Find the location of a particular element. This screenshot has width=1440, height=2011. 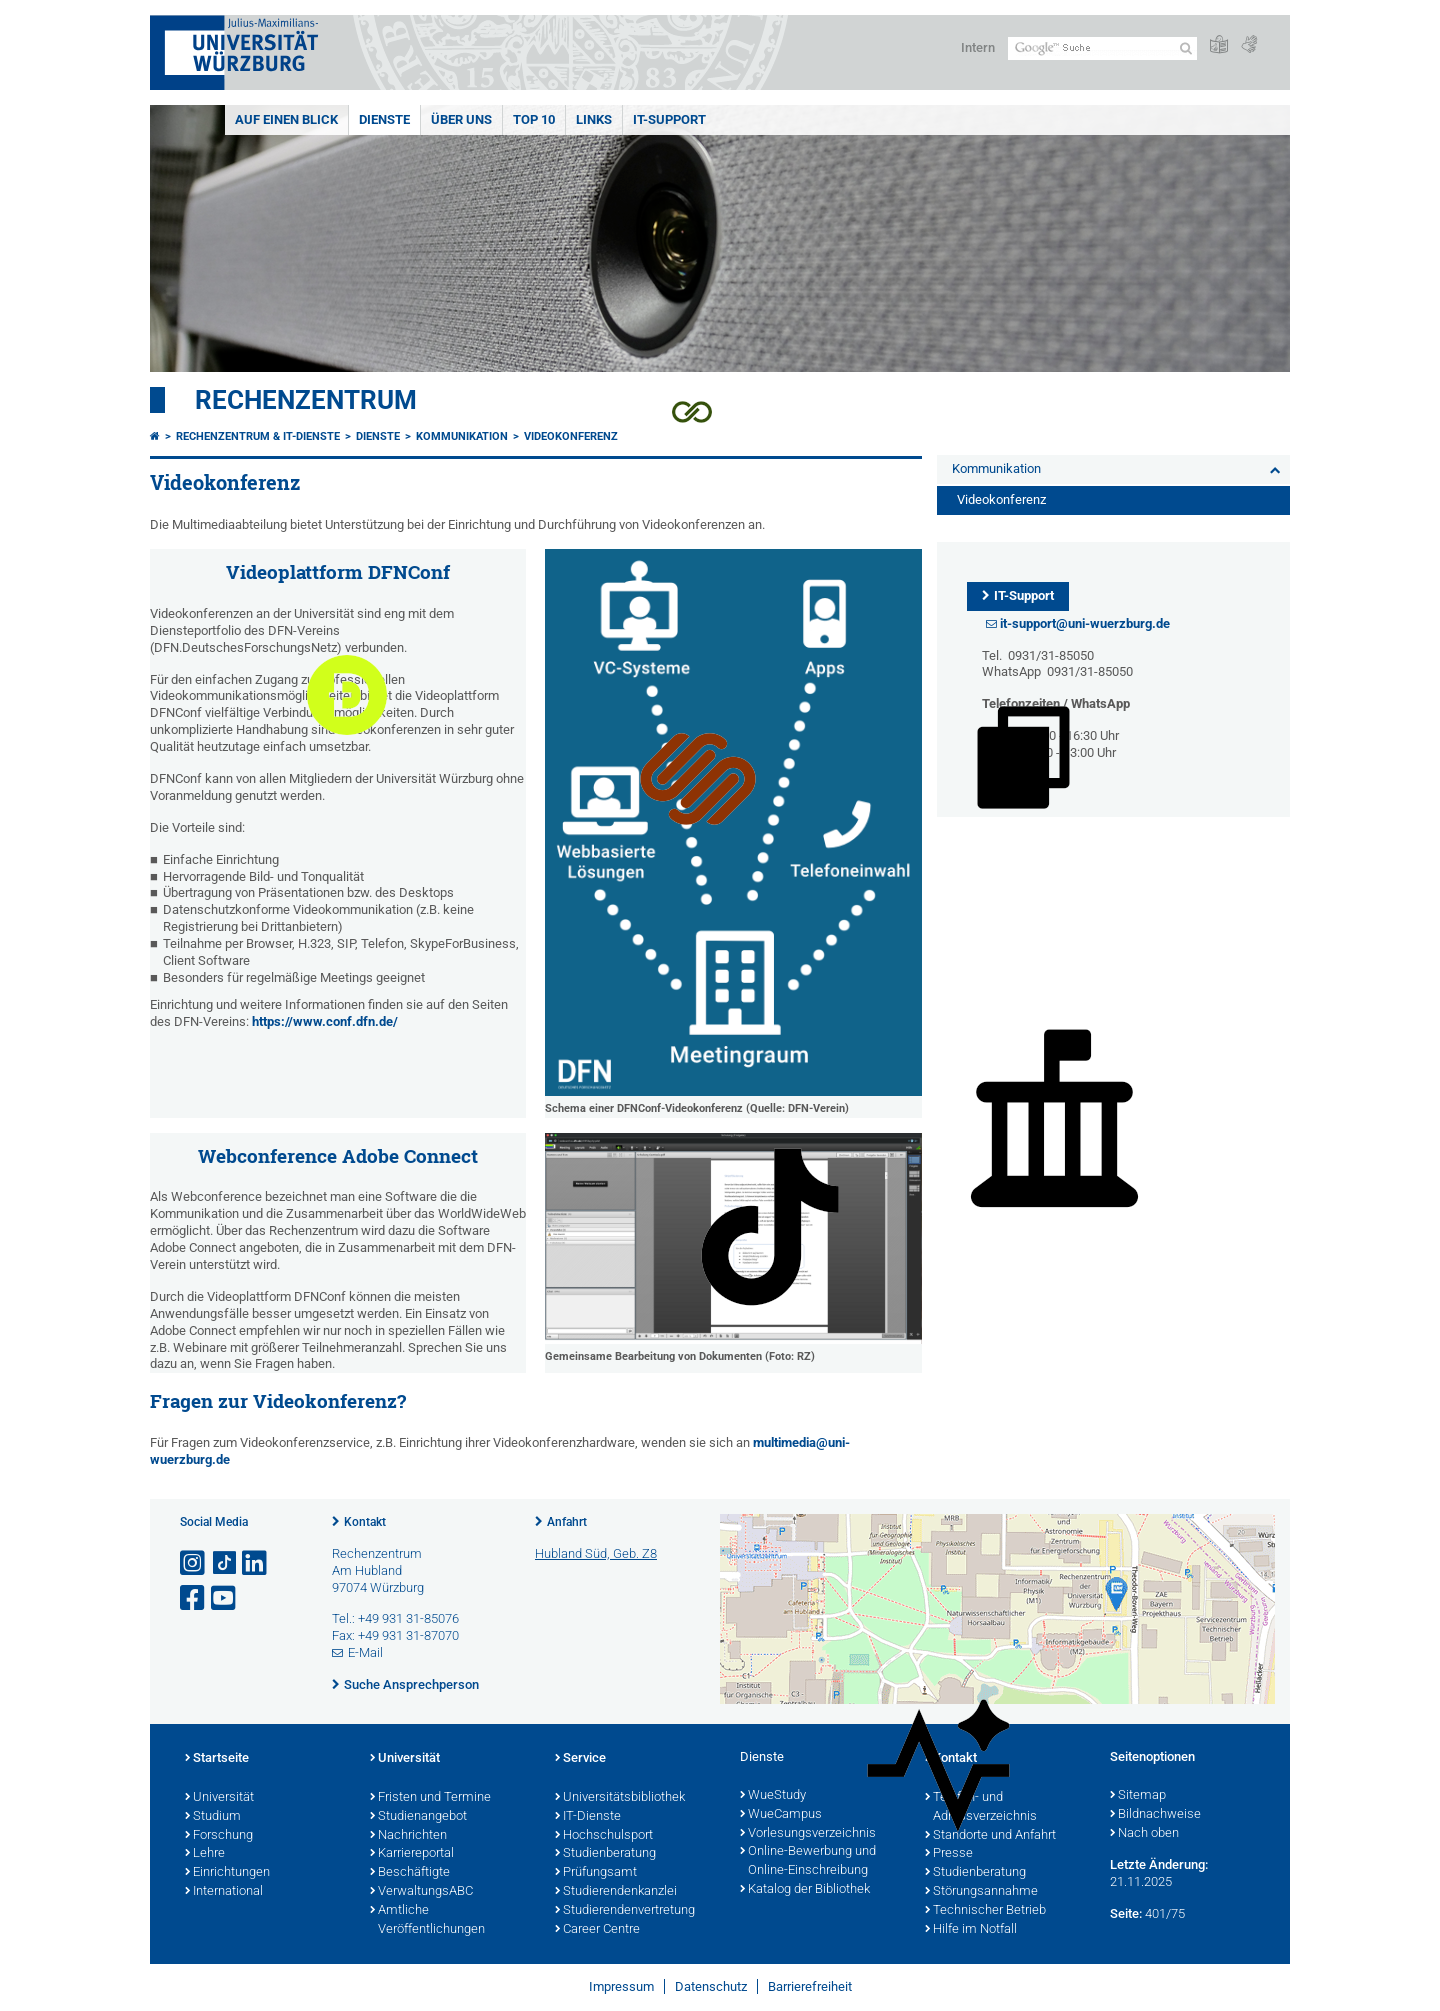

squarespace logo is located at coordinates (698, 779).